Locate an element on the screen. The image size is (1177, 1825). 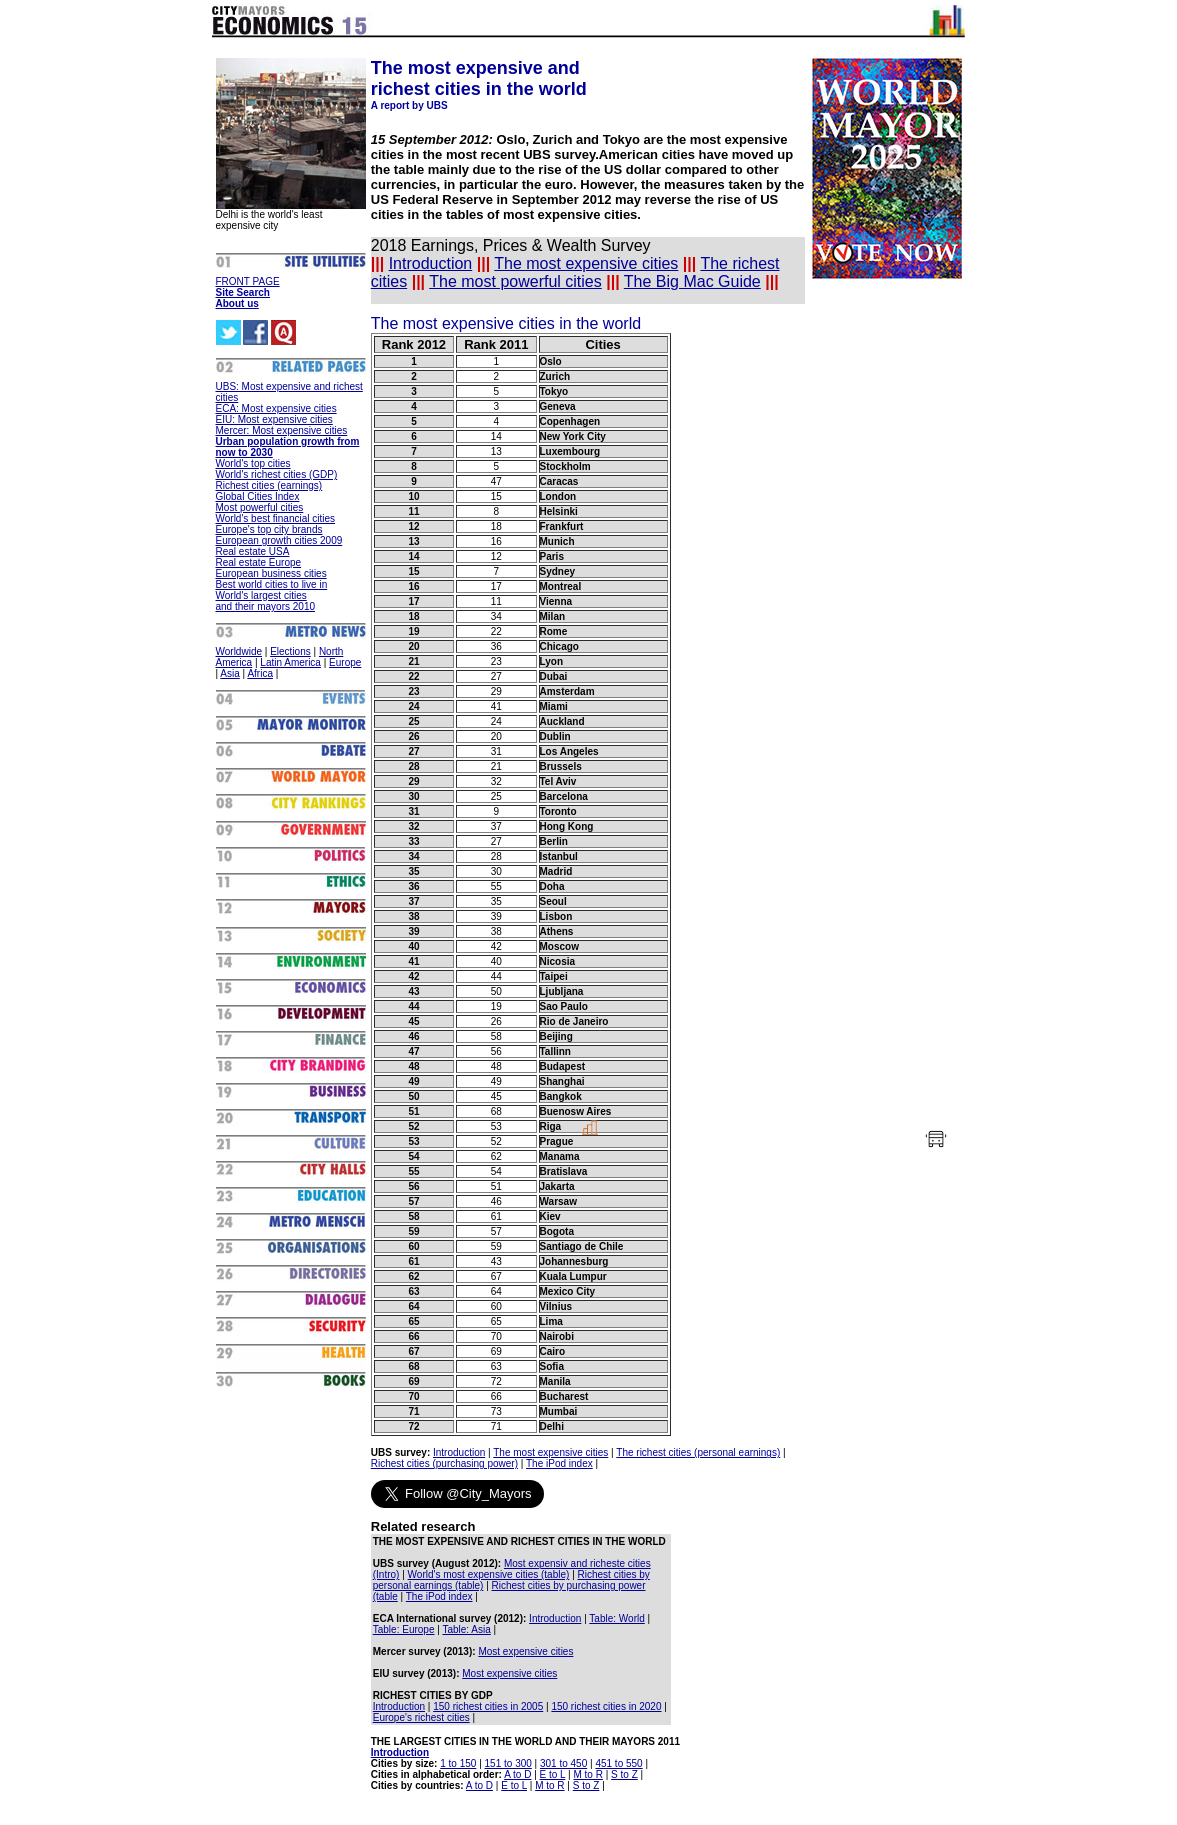
view bus routes or schedules is located at coordinates (936, 1139).